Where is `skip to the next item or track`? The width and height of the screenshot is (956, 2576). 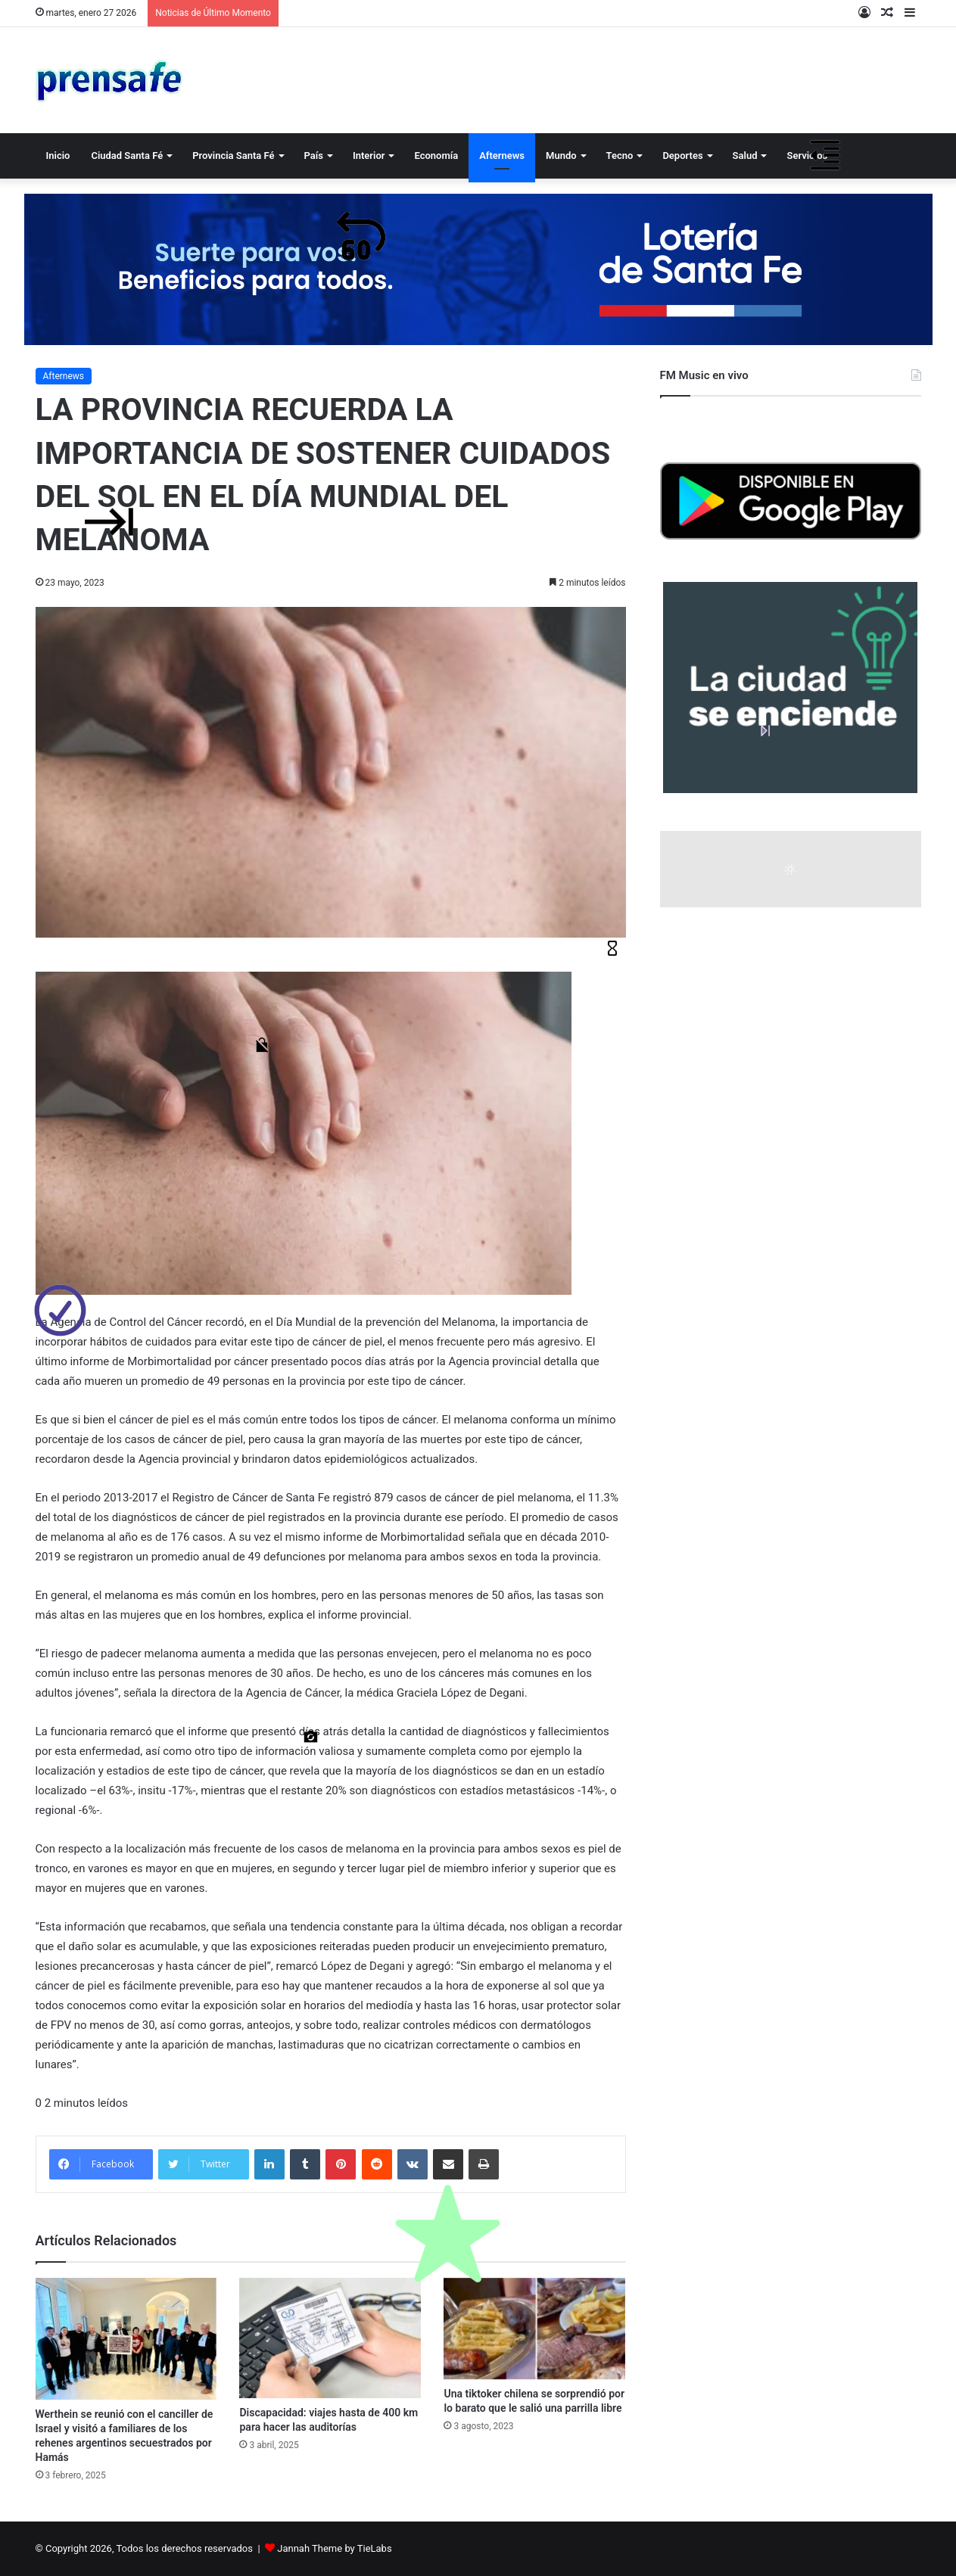
skip to the next item or track is located at coordinates (765, 730).